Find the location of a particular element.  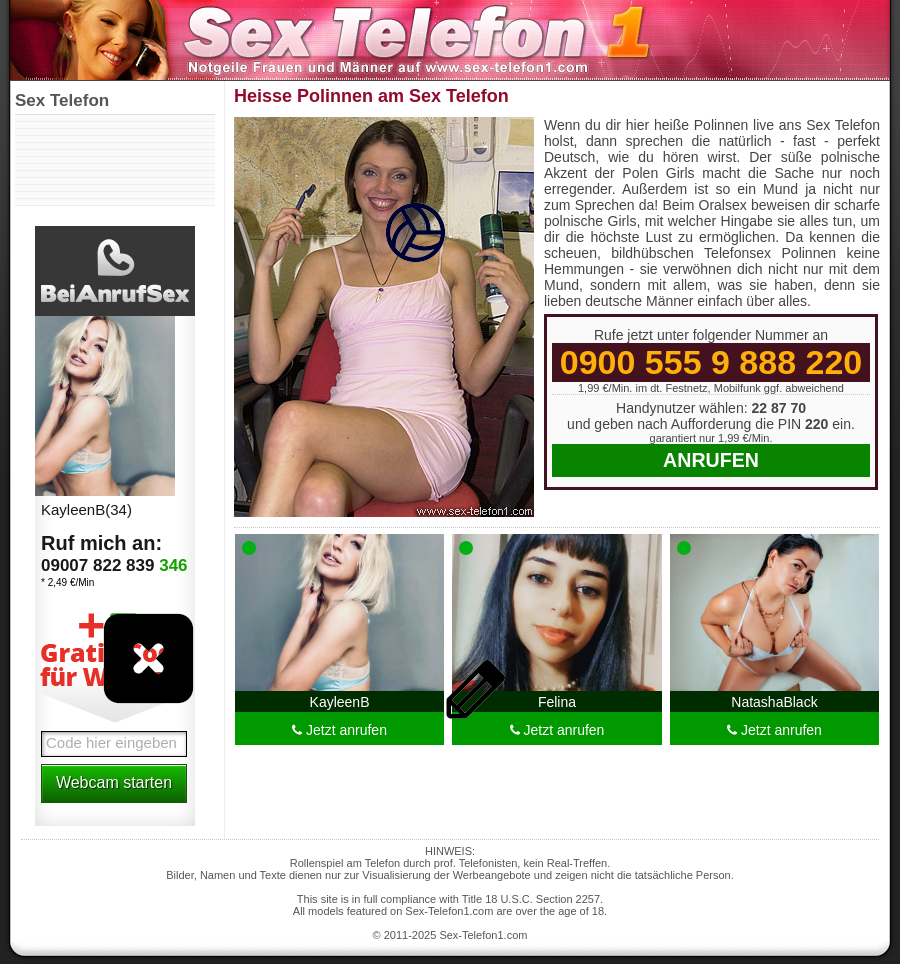

access volleyball or beach sports content is located at coordinates (415, 232).